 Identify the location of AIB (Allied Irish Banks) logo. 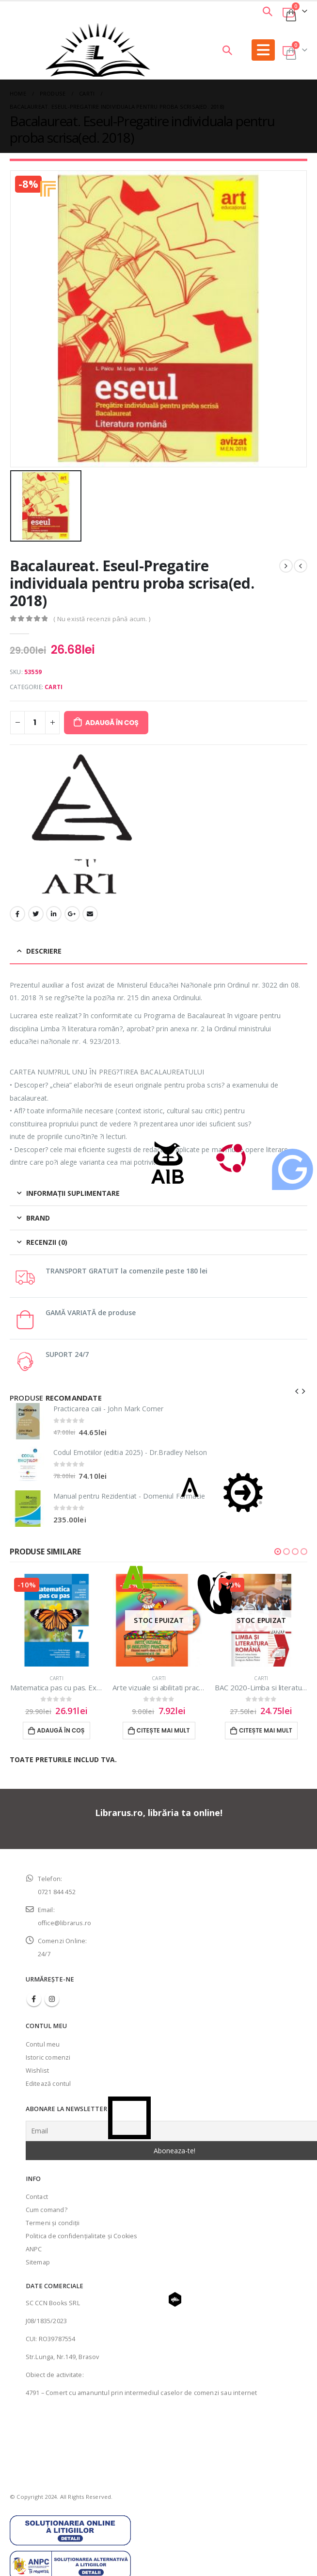
(167, 1162).